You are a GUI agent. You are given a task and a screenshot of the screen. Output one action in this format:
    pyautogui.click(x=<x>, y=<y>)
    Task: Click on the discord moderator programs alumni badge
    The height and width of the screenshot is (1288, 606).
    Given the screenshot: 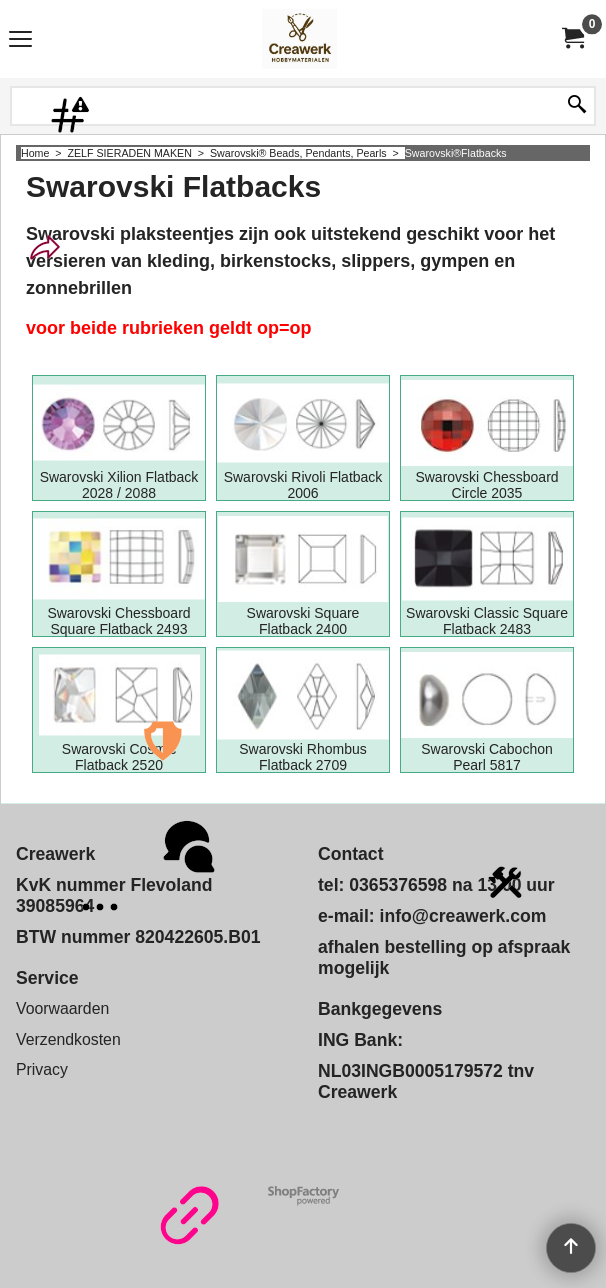 What is the action you would take?
    pyautogui.click(x=163, y=741)
    